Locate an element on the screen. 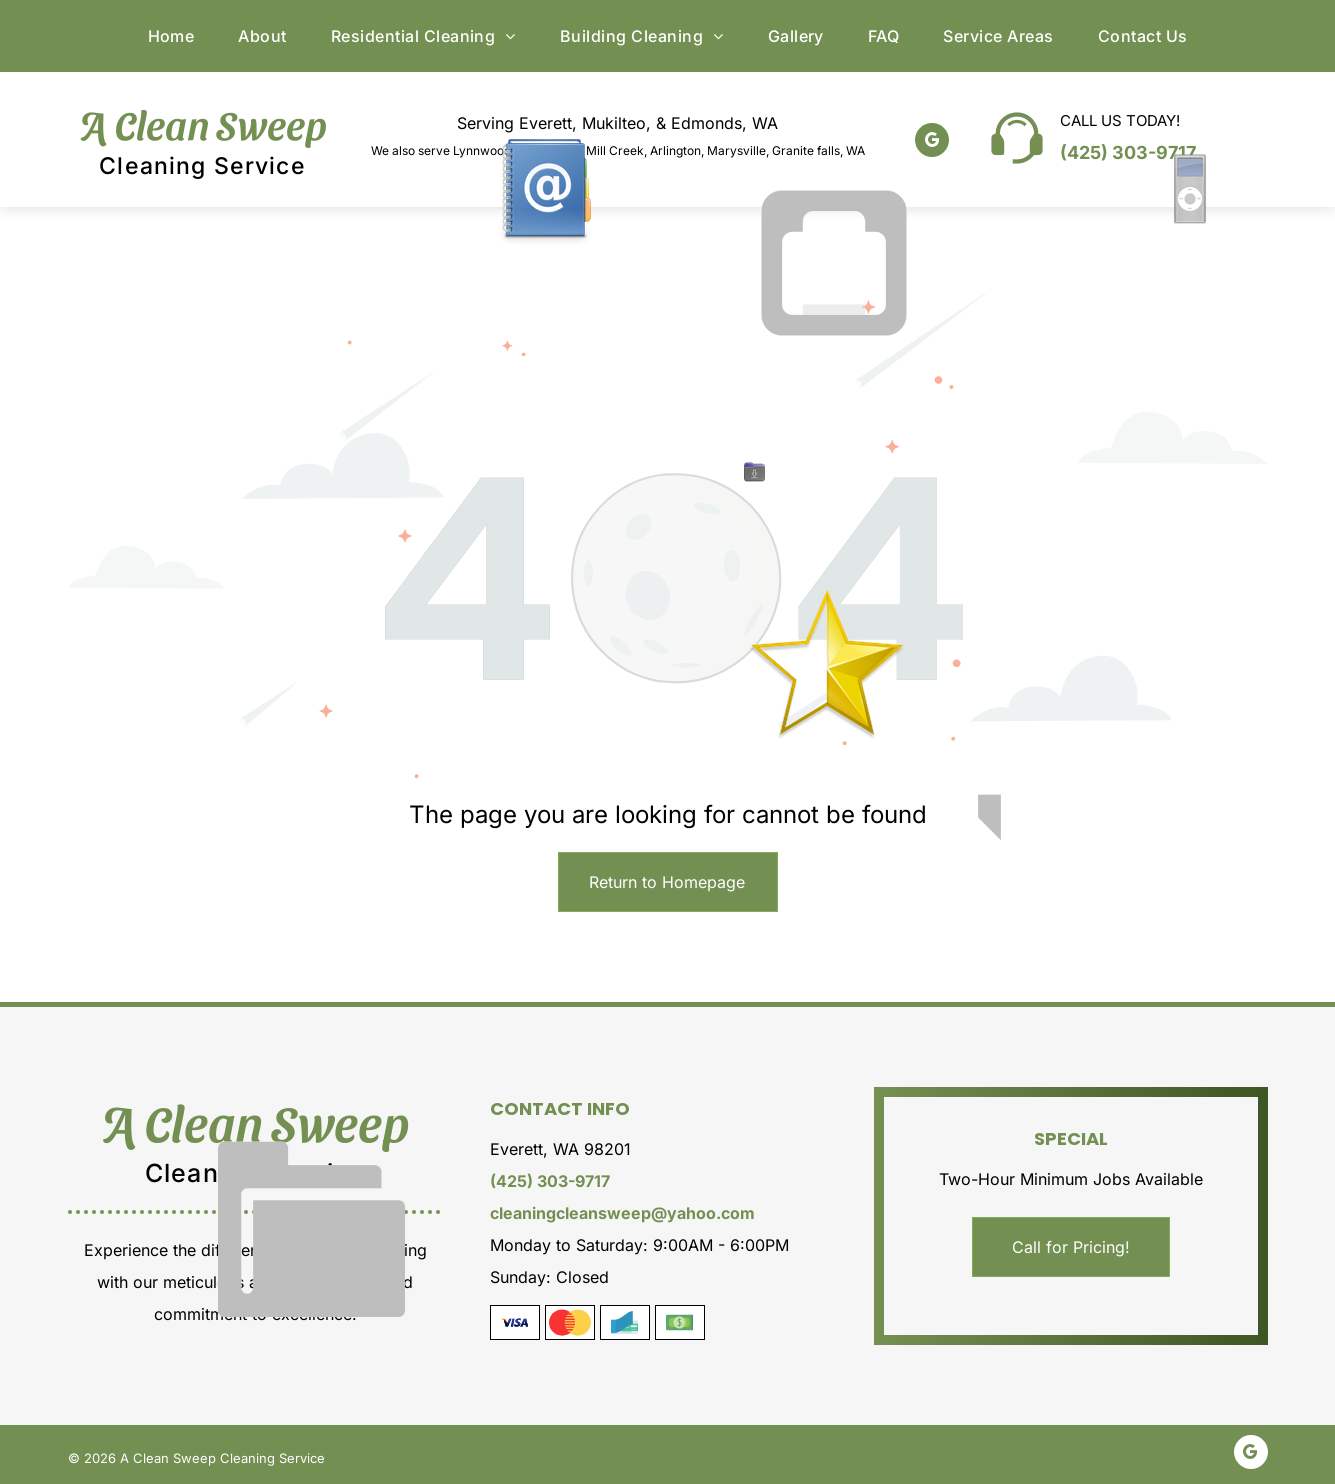 The width and height of the screenshot is (1335, 1484). open your address book or contacts is located at coordinates (544, 191).